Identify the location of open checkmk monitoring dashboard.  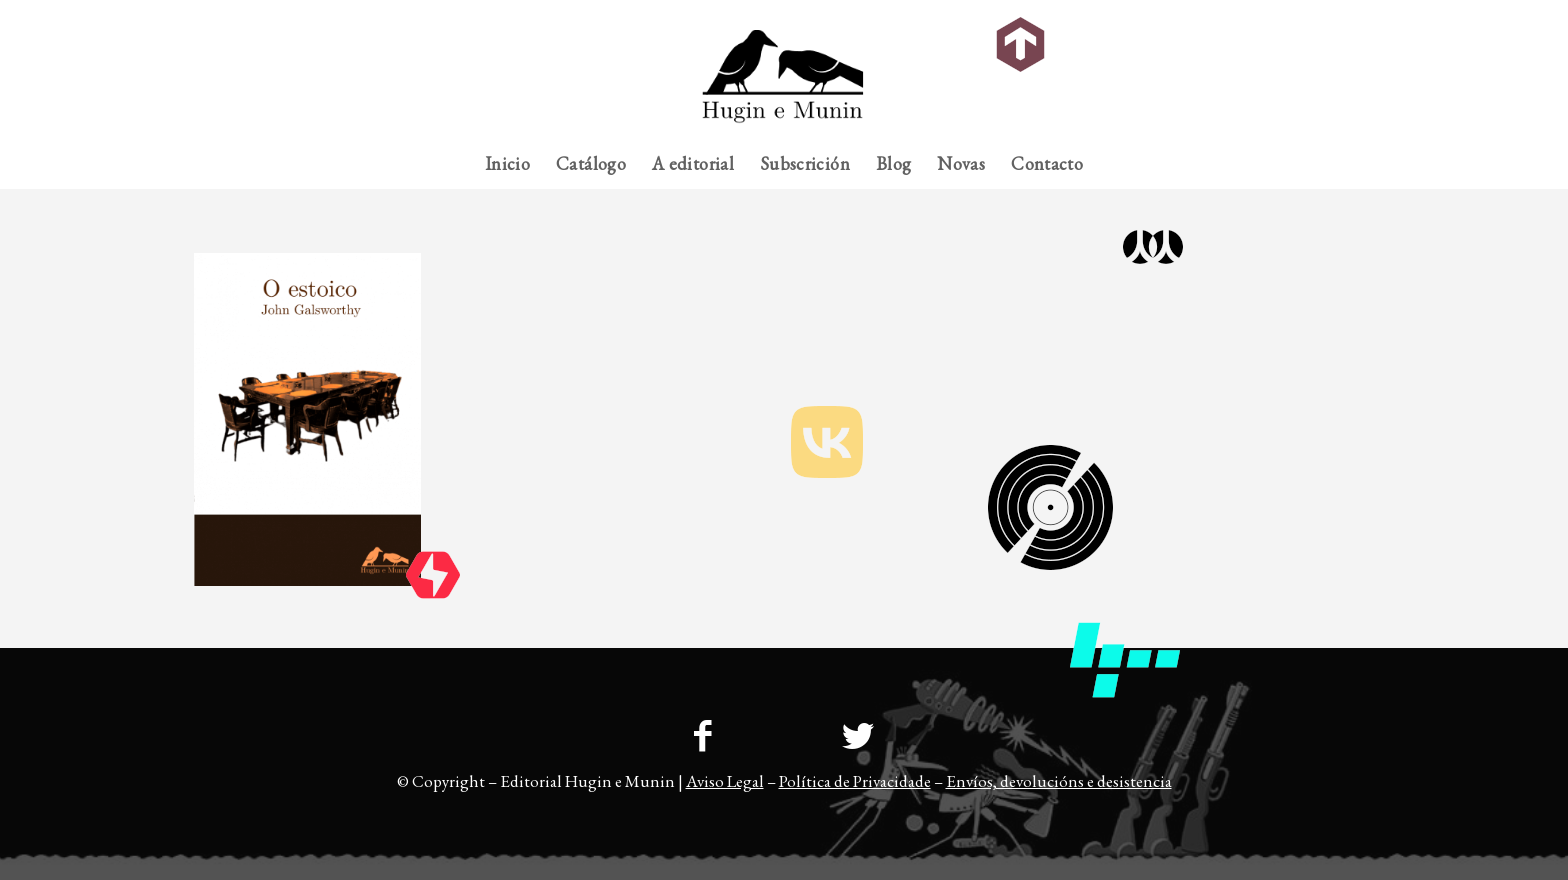
(1020, 44).